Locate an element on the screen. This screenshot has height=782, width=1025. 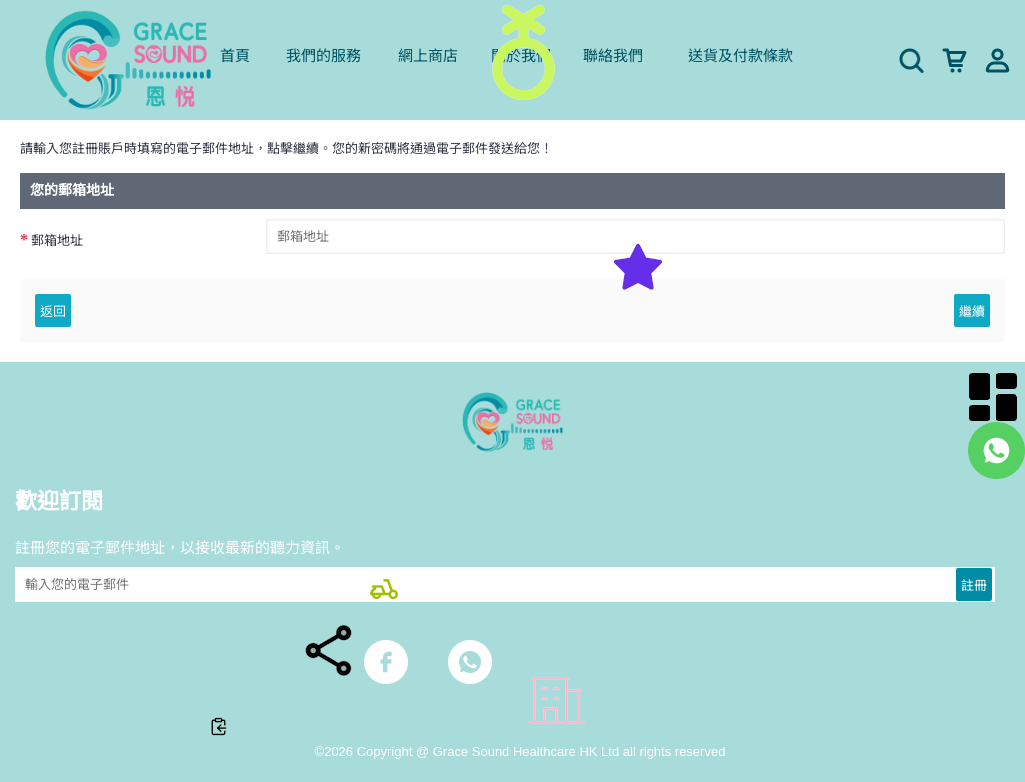
mark item as favorite is located at coordinates (638, 269).